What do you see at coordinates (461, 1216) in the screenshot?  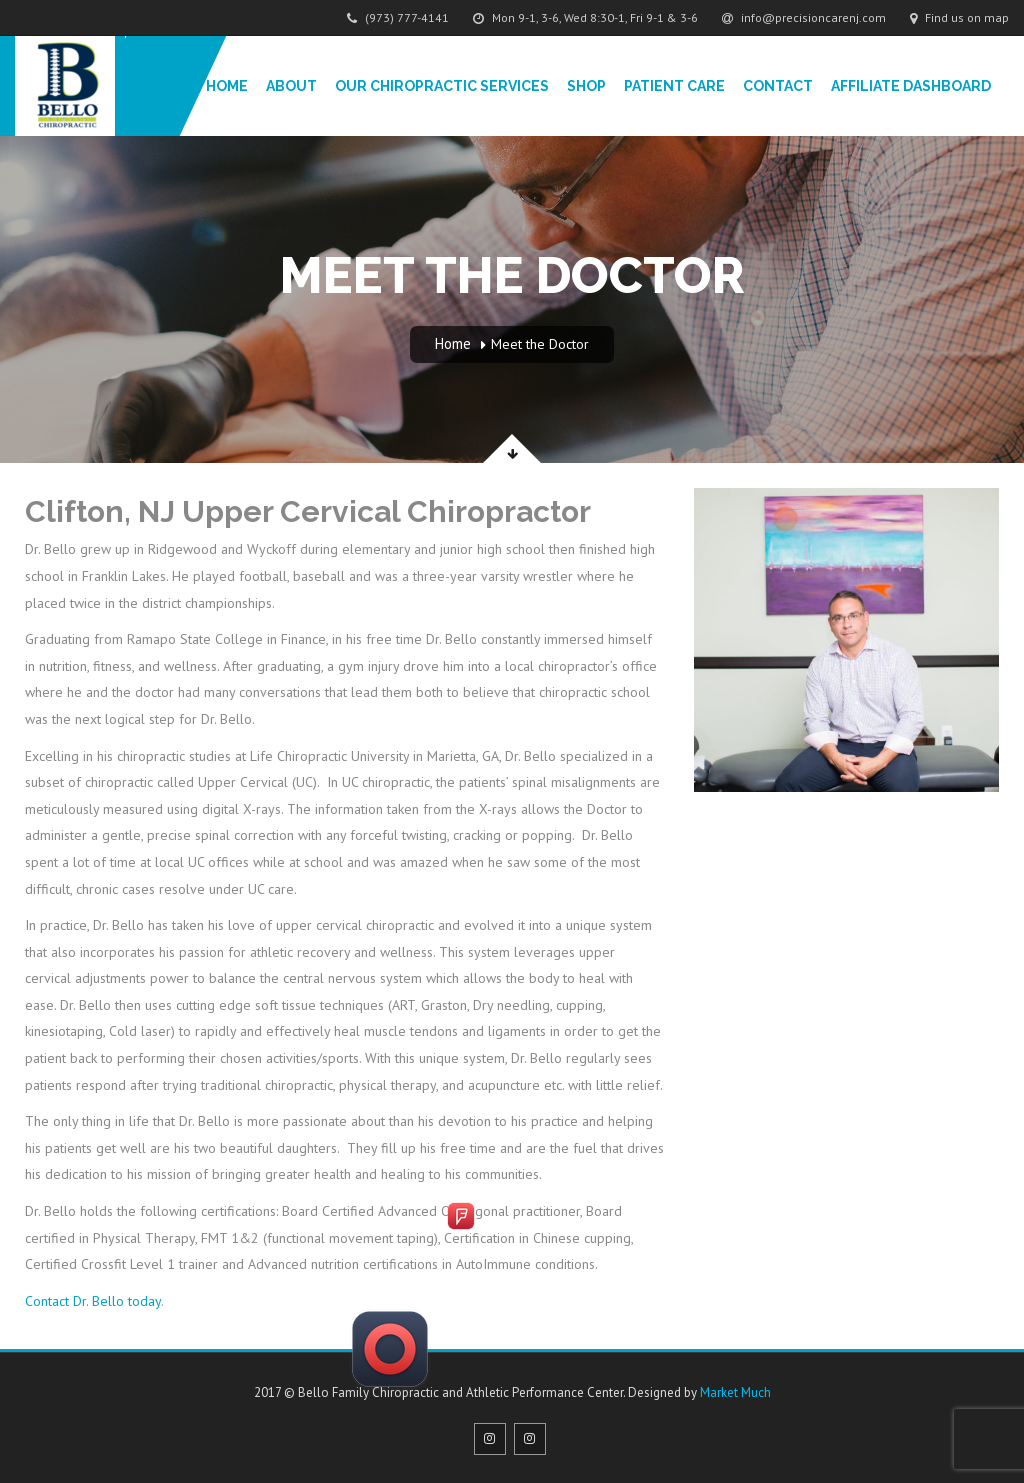 I see `open the Foursquare app` at bounding box center [461, 1216].